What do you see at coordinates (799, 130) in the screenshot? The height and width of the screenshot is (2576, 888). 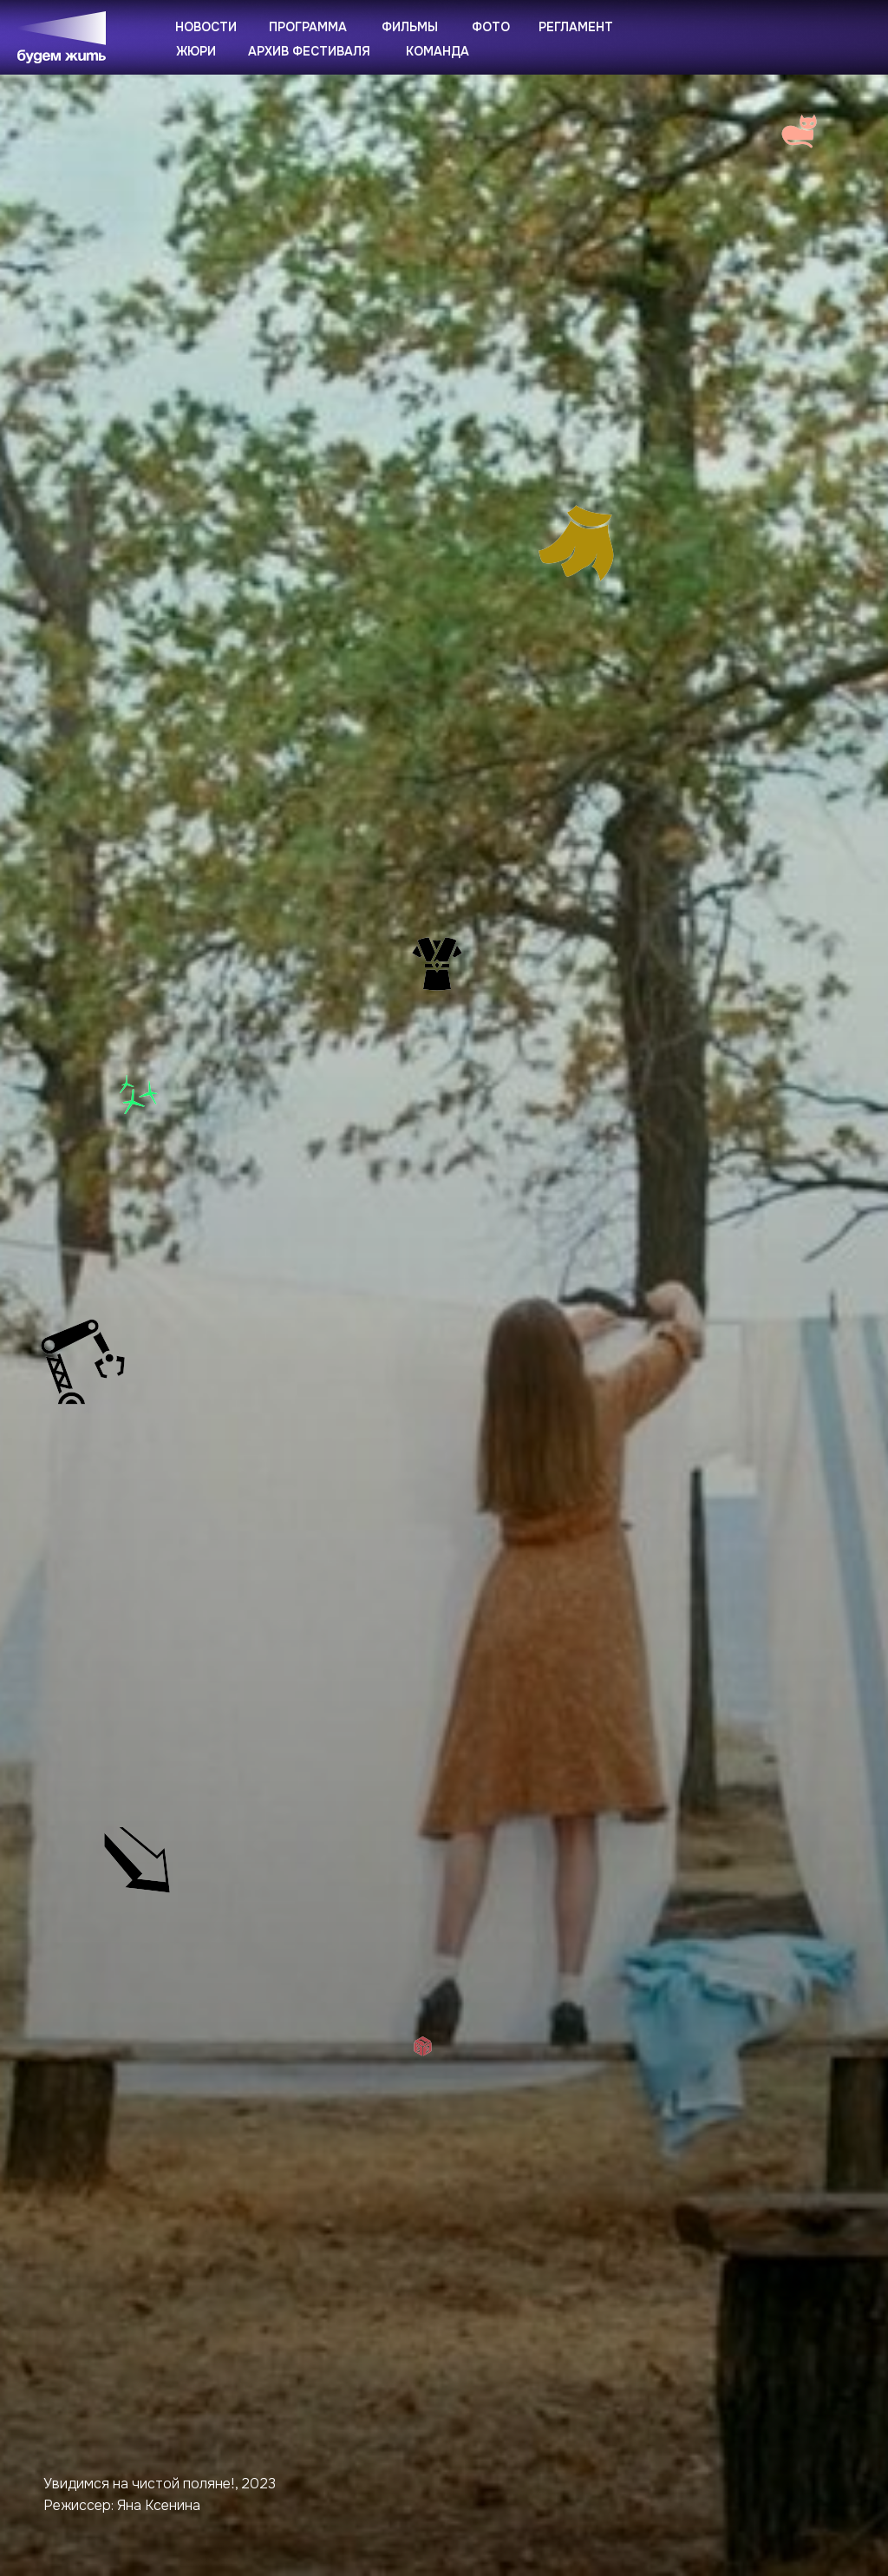 I see `select cat as your avatar or character` at bounding box center [799, 130].